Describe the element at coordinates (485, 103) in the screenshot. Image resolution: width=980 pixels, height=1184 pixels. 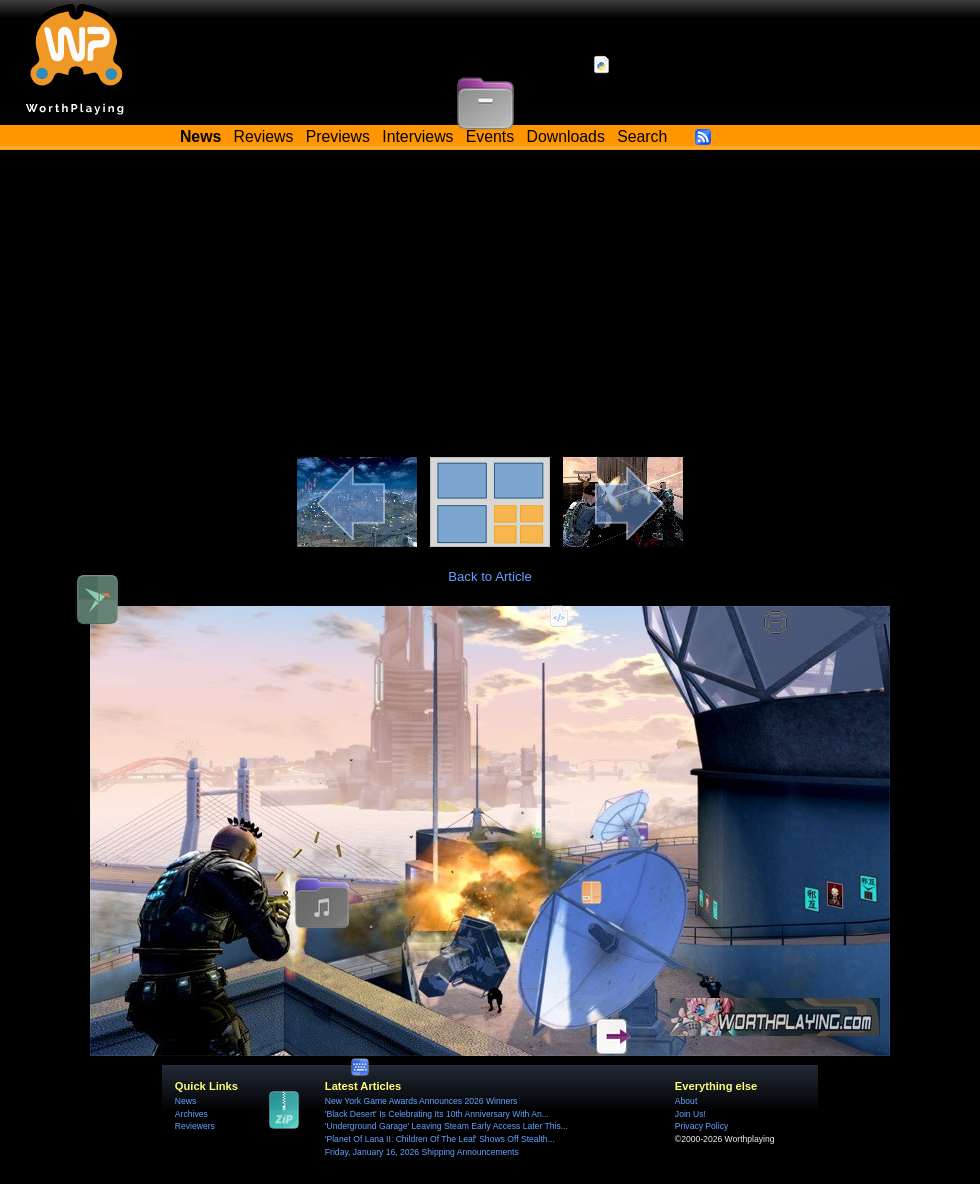
I see `open the nautilus file manager` at that location.